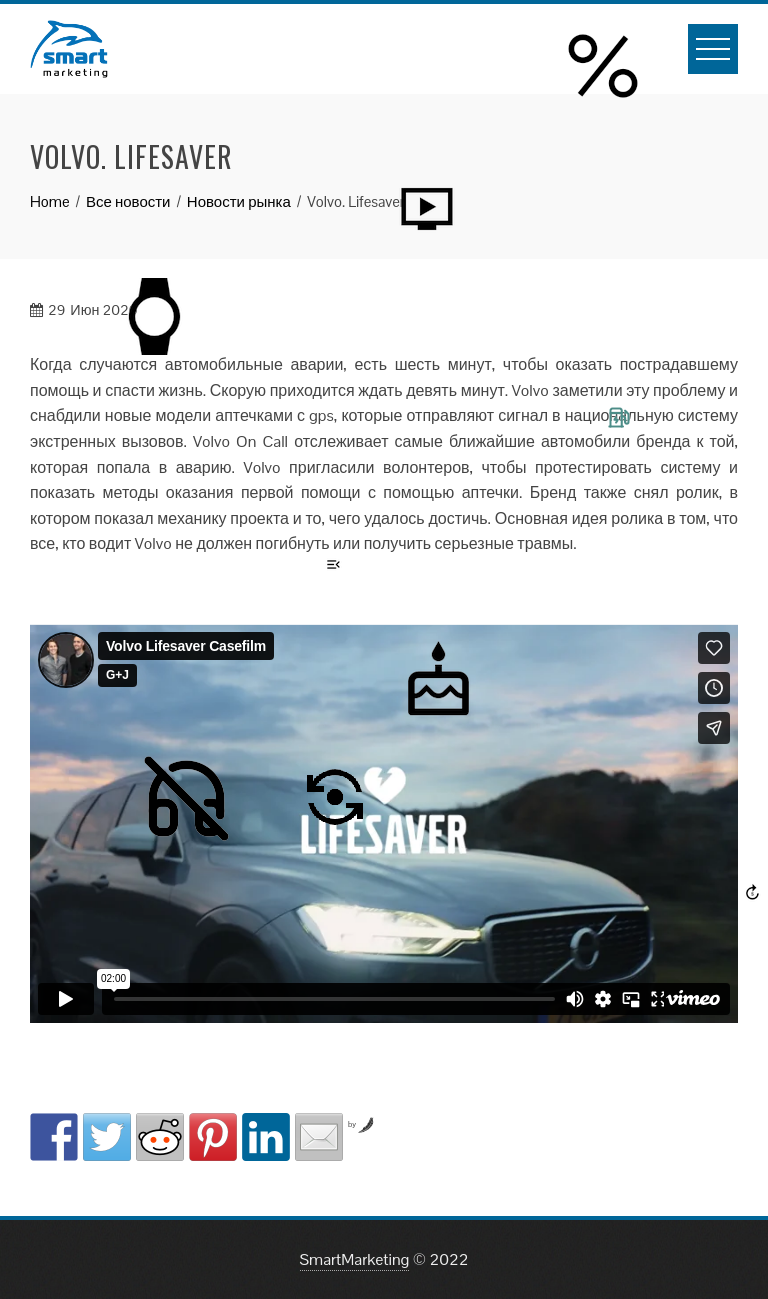 The image size is (768, 1299). What do you see at coordinates (333, 564) in the screenshot?
I see `collapse the navigation menu` at bounding box center [333, 564].